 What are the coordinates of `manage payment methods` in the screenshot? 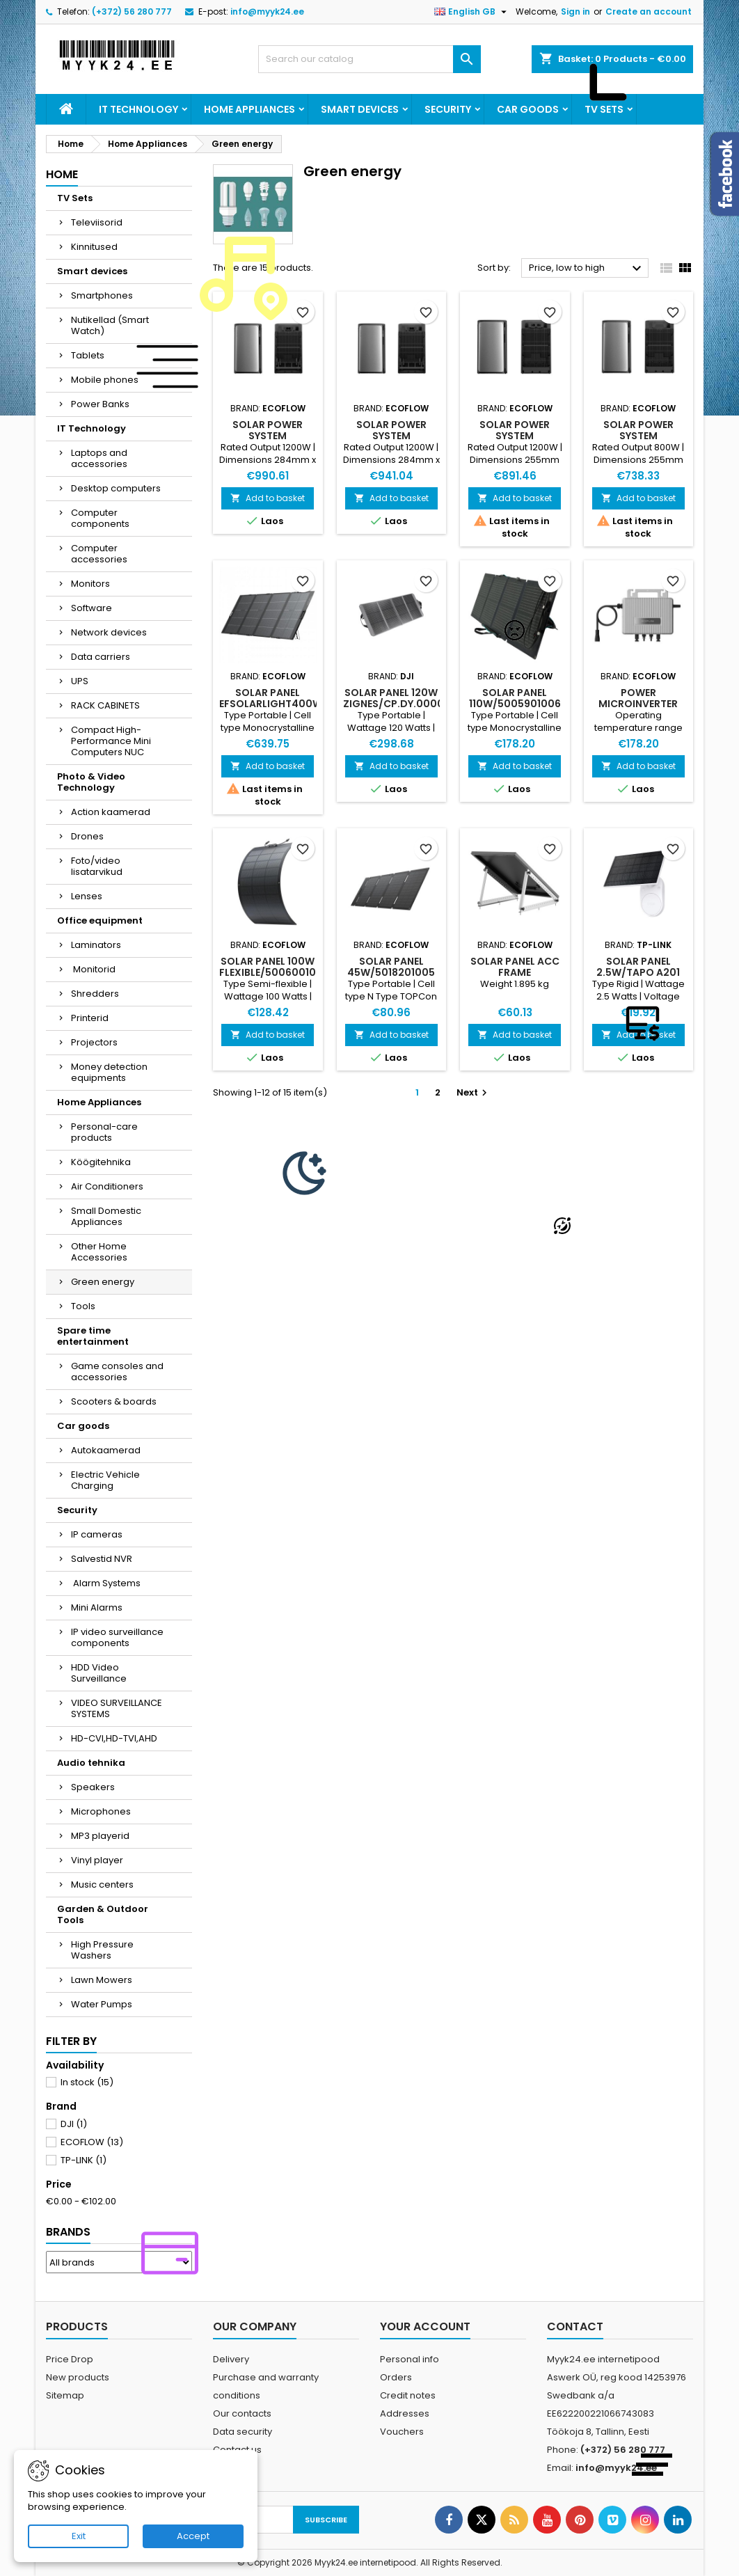 It's located at (170, 2253).